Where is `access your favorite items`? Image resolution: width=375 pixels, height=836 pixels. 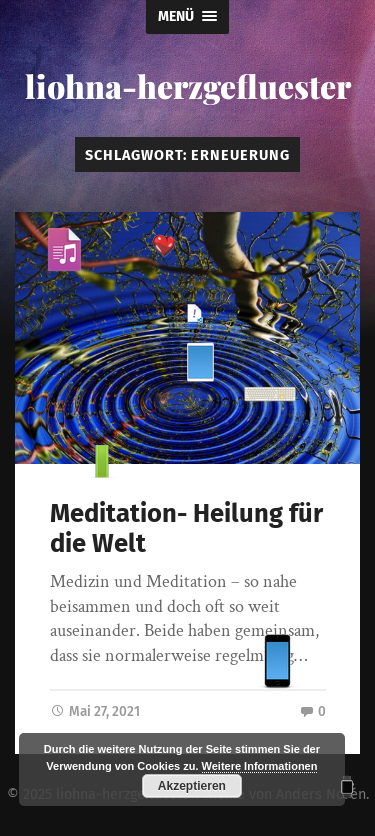 access your favorite items is located at coordinates (165, 246).